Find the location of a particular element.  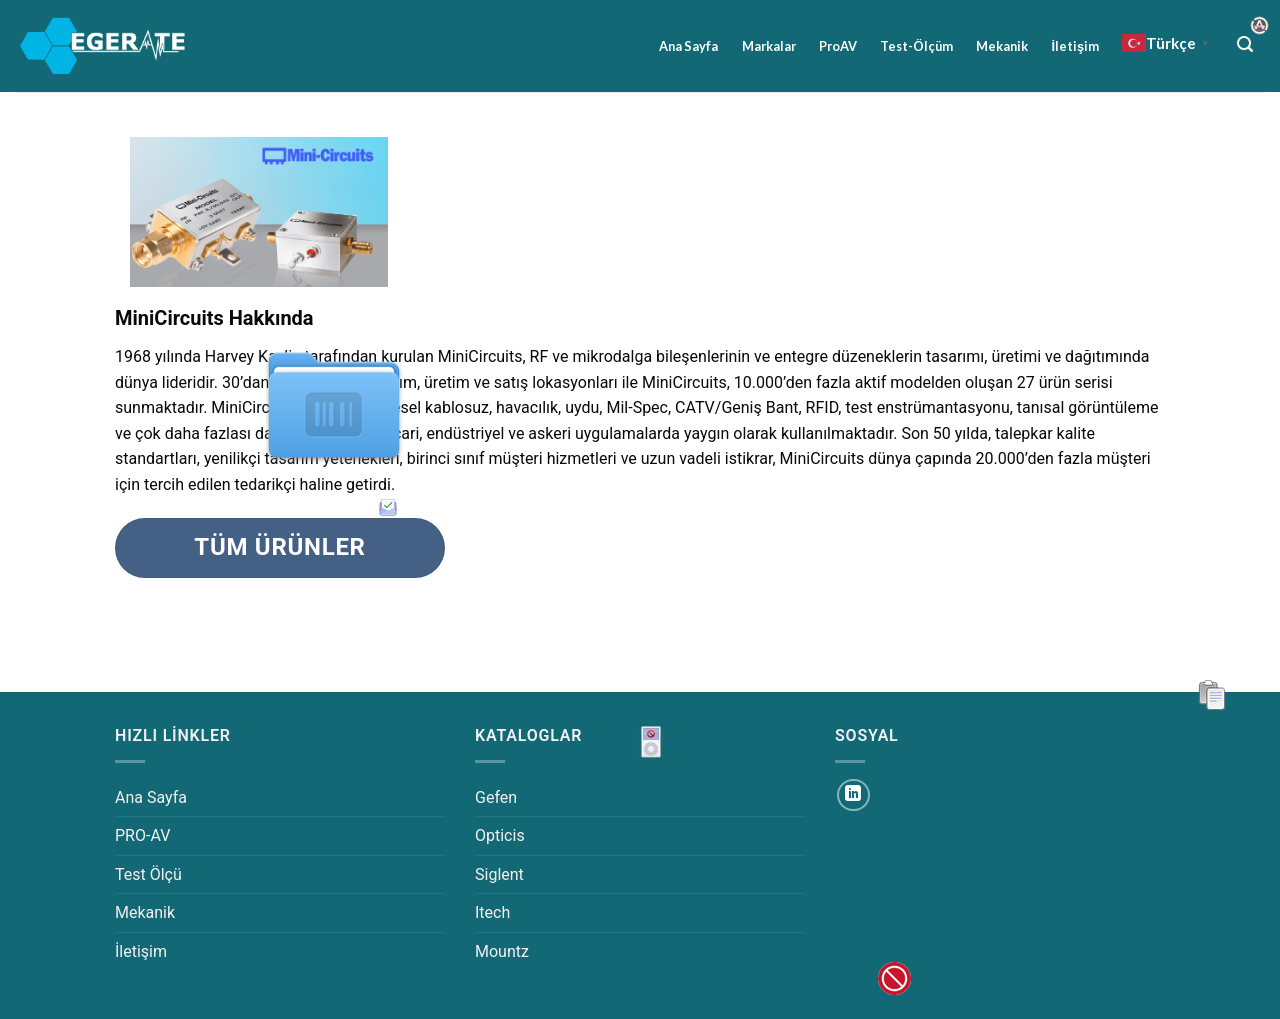

open folder containing scanned OCR documents is located at coordinates (334, 405).